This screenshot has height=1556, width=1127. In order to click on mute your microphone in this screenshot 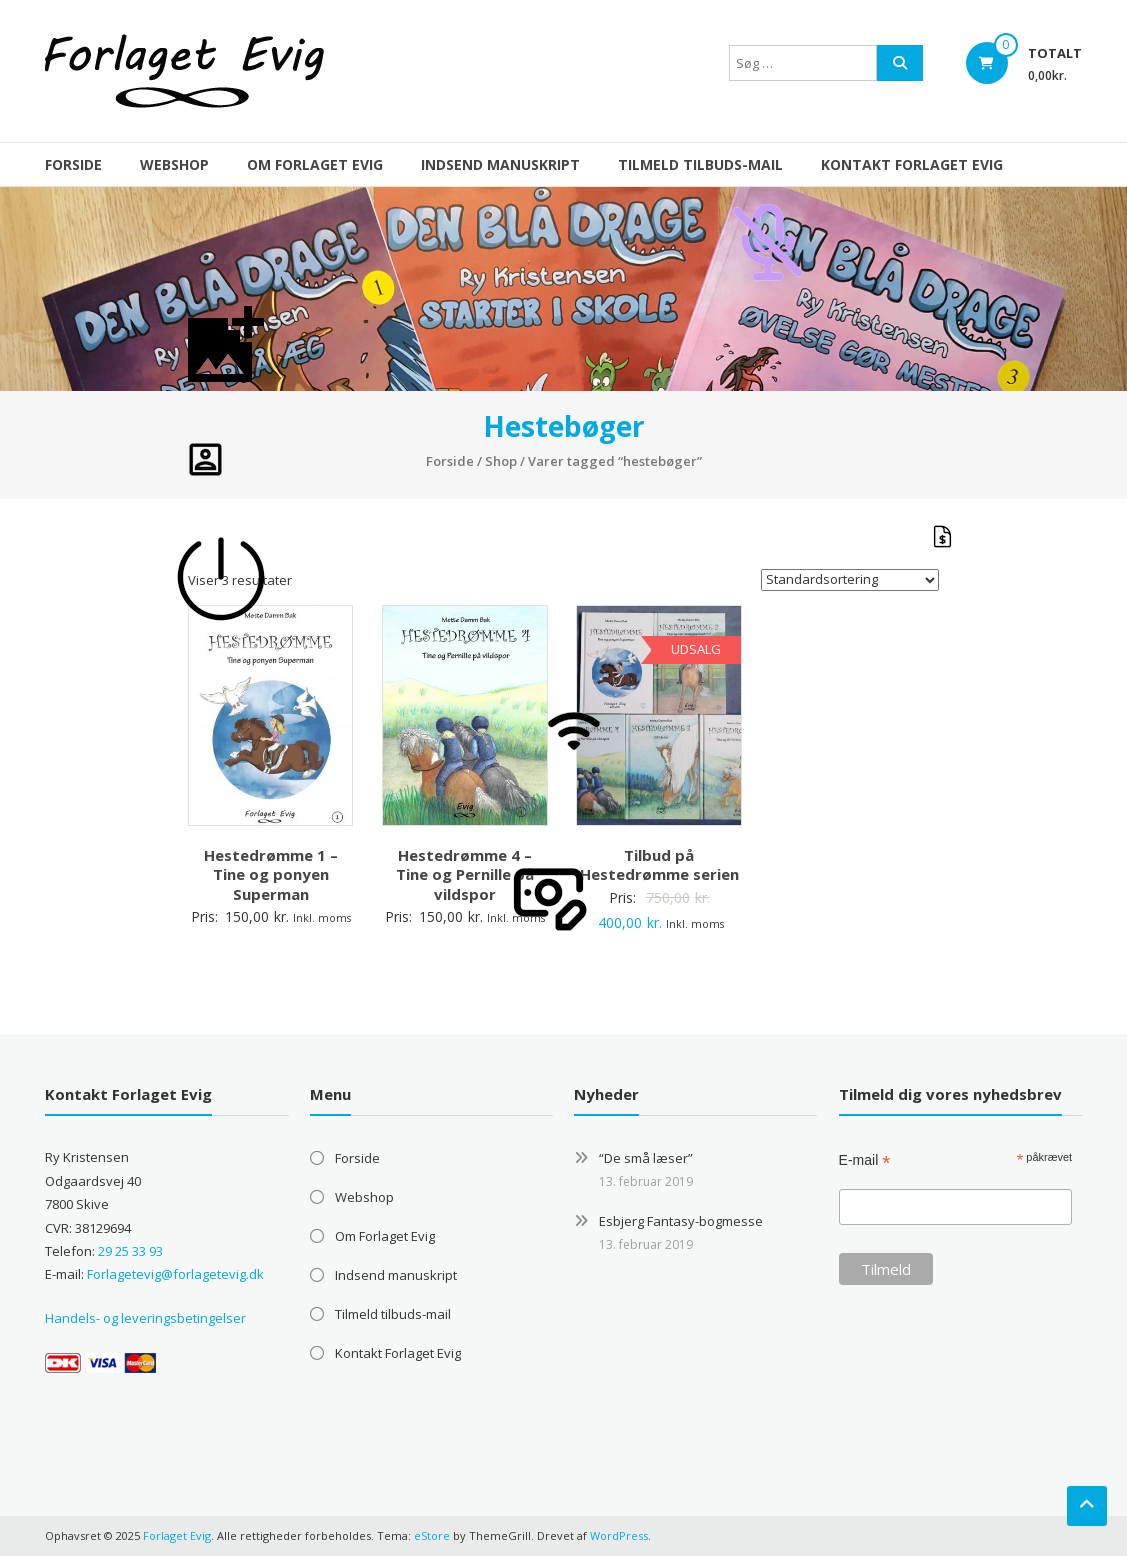, I will do `click(768, 242)`.